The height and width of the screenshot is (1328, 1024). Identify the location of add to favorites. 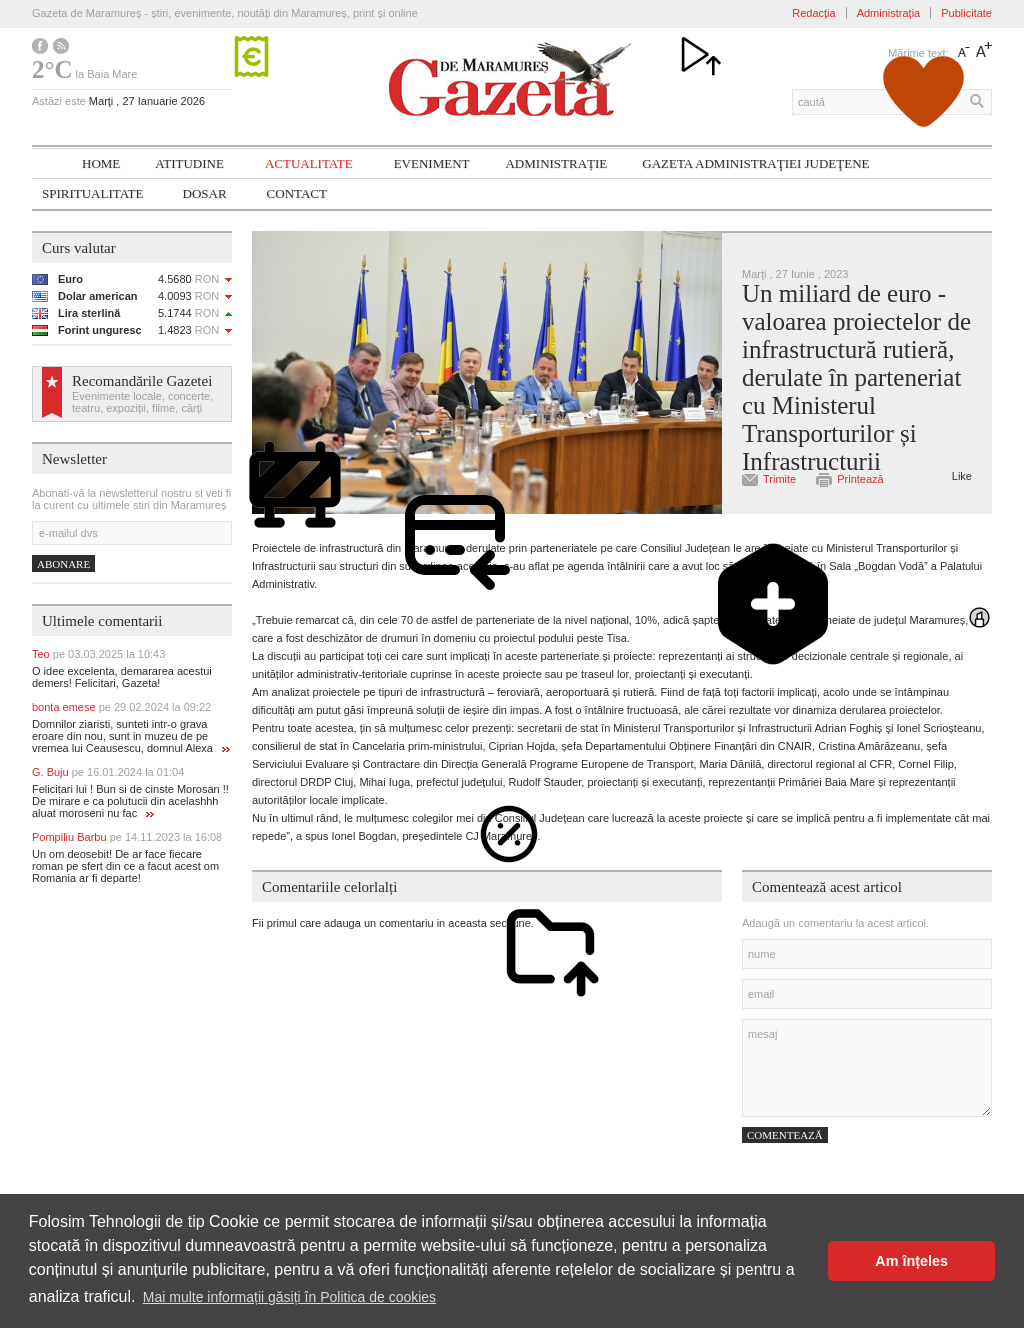
(923, 91).